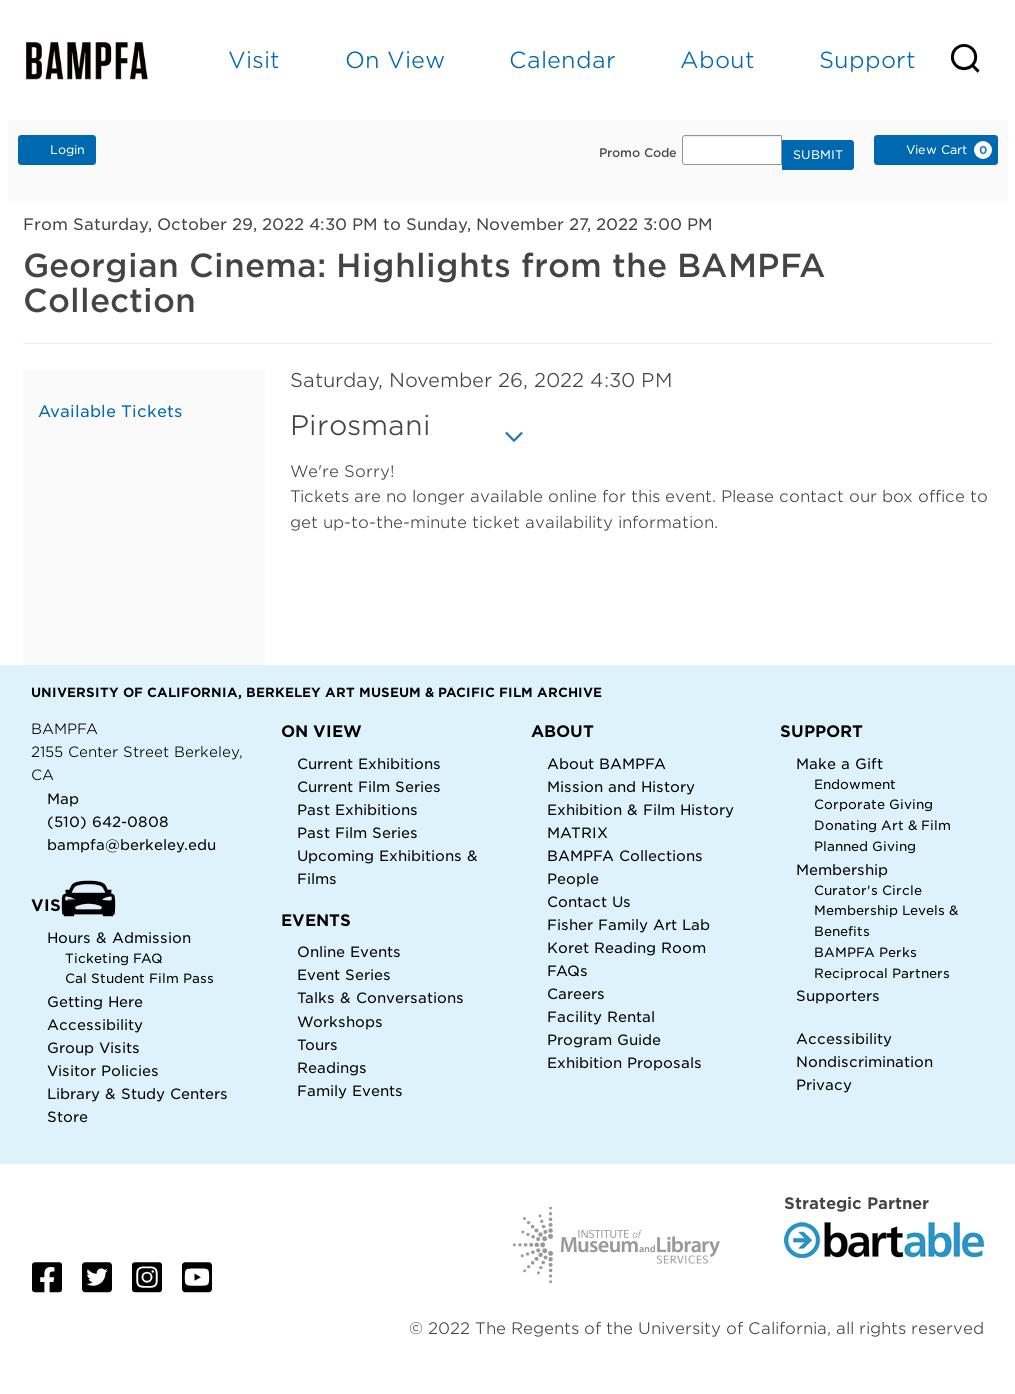 Image resolution: width=1015 pixels, height=1394 pixels. I want to click on expand a dropdown menu or section, so click(514, 437).